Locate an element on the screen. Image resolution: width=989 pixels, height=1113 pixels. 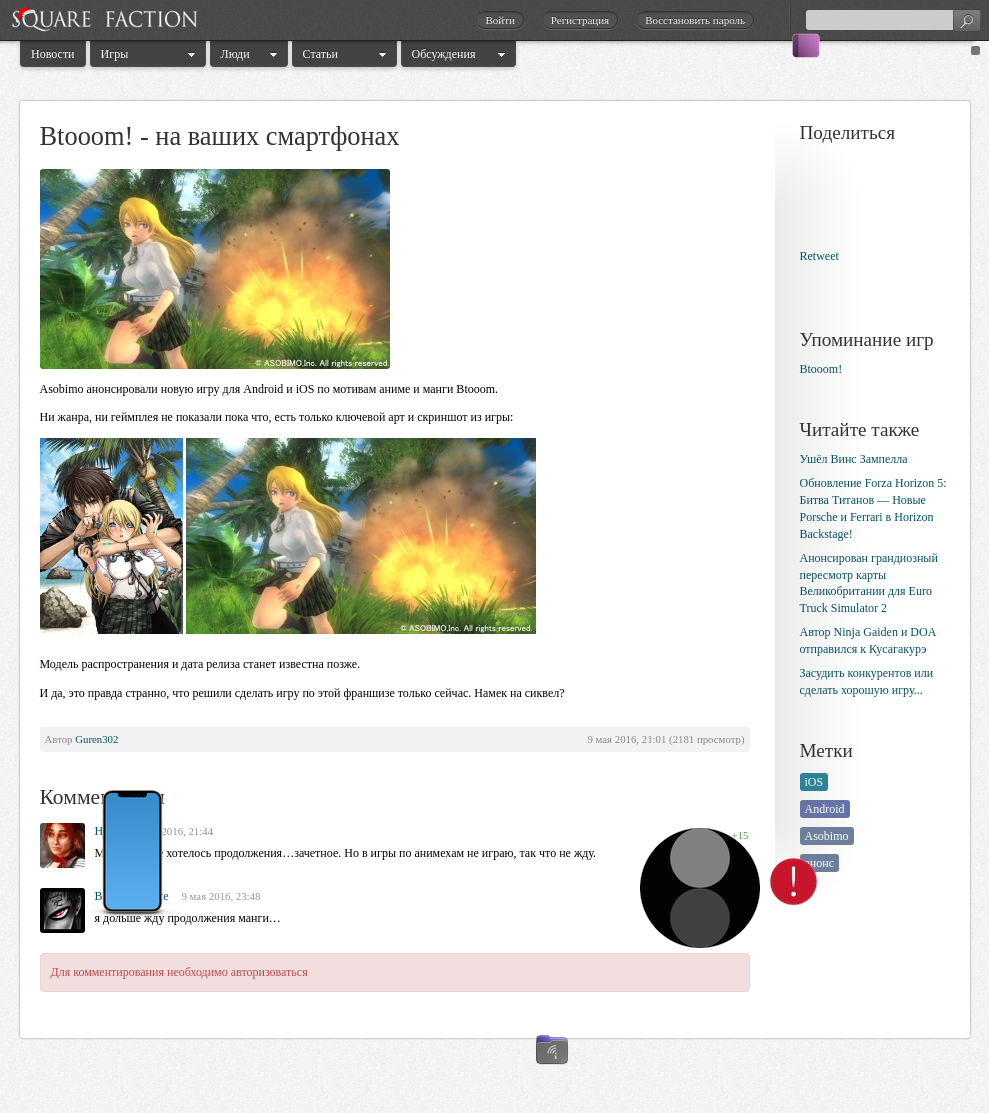
open display calibration assistant is located at coordinates (700, 888).